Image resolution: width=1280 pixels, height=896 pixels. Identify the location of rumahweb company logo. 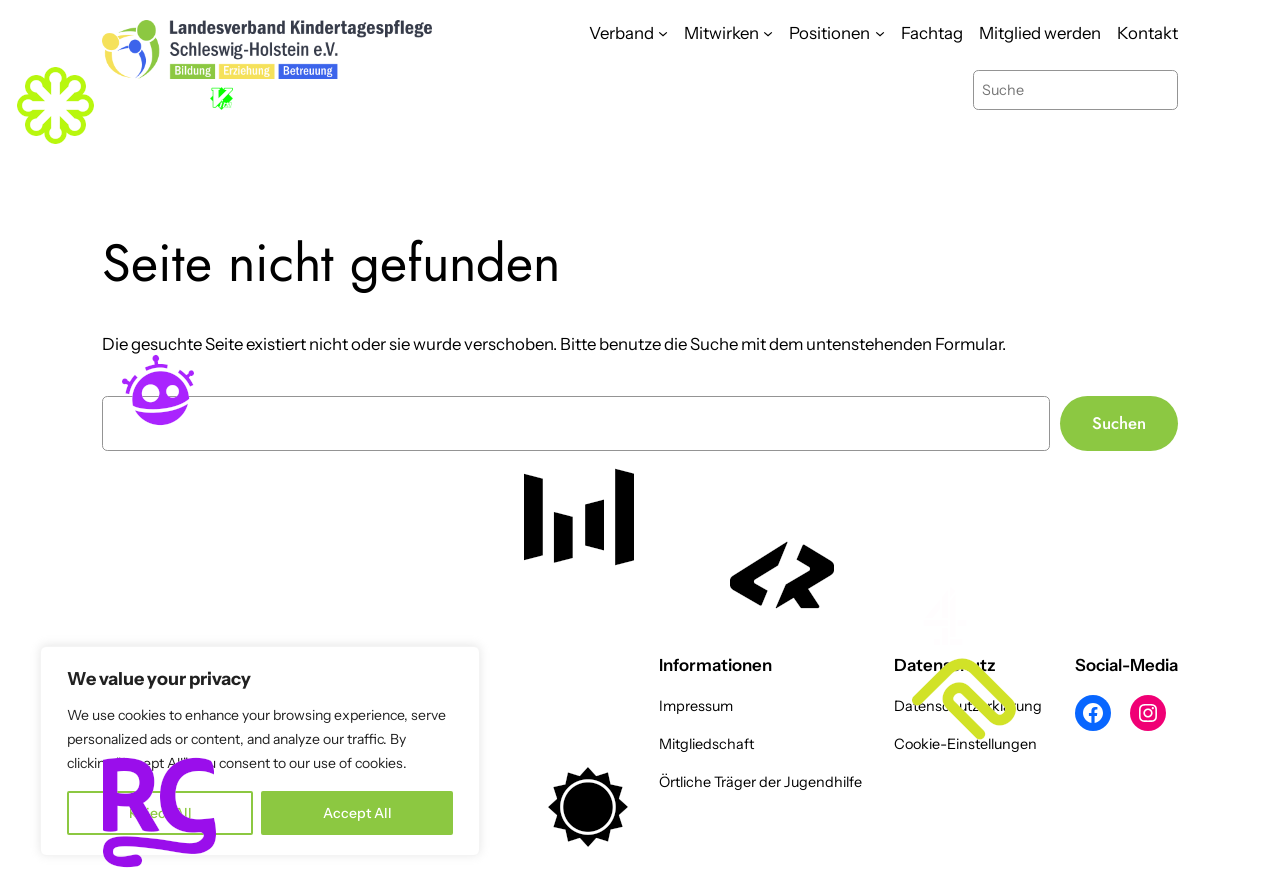
(964, 699).